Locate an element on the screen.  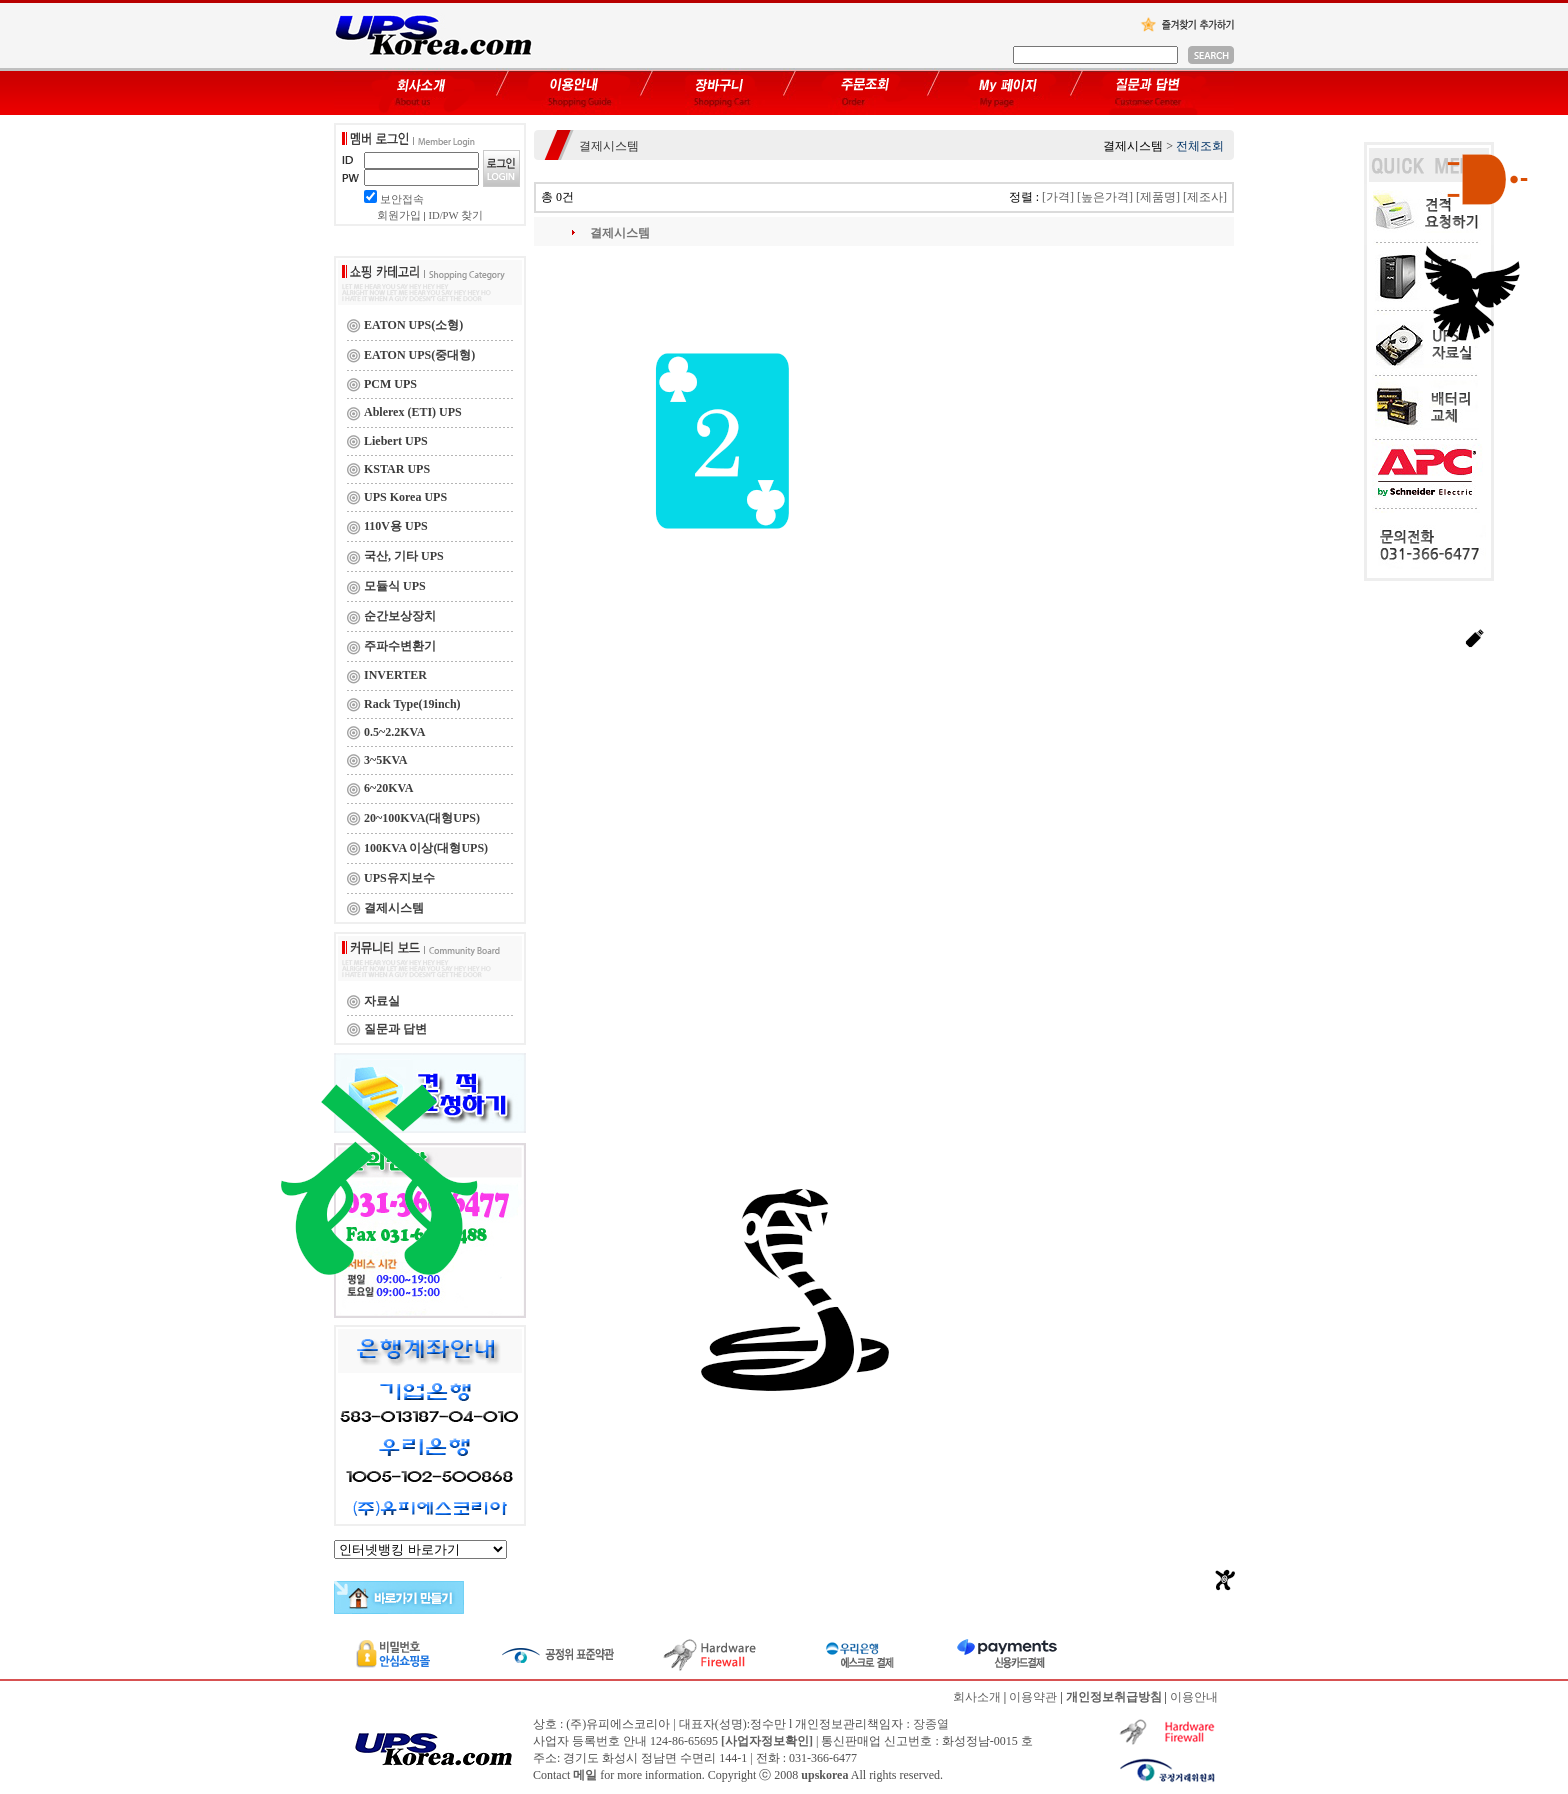
access external storage device is located at coordinates (1475, 638).